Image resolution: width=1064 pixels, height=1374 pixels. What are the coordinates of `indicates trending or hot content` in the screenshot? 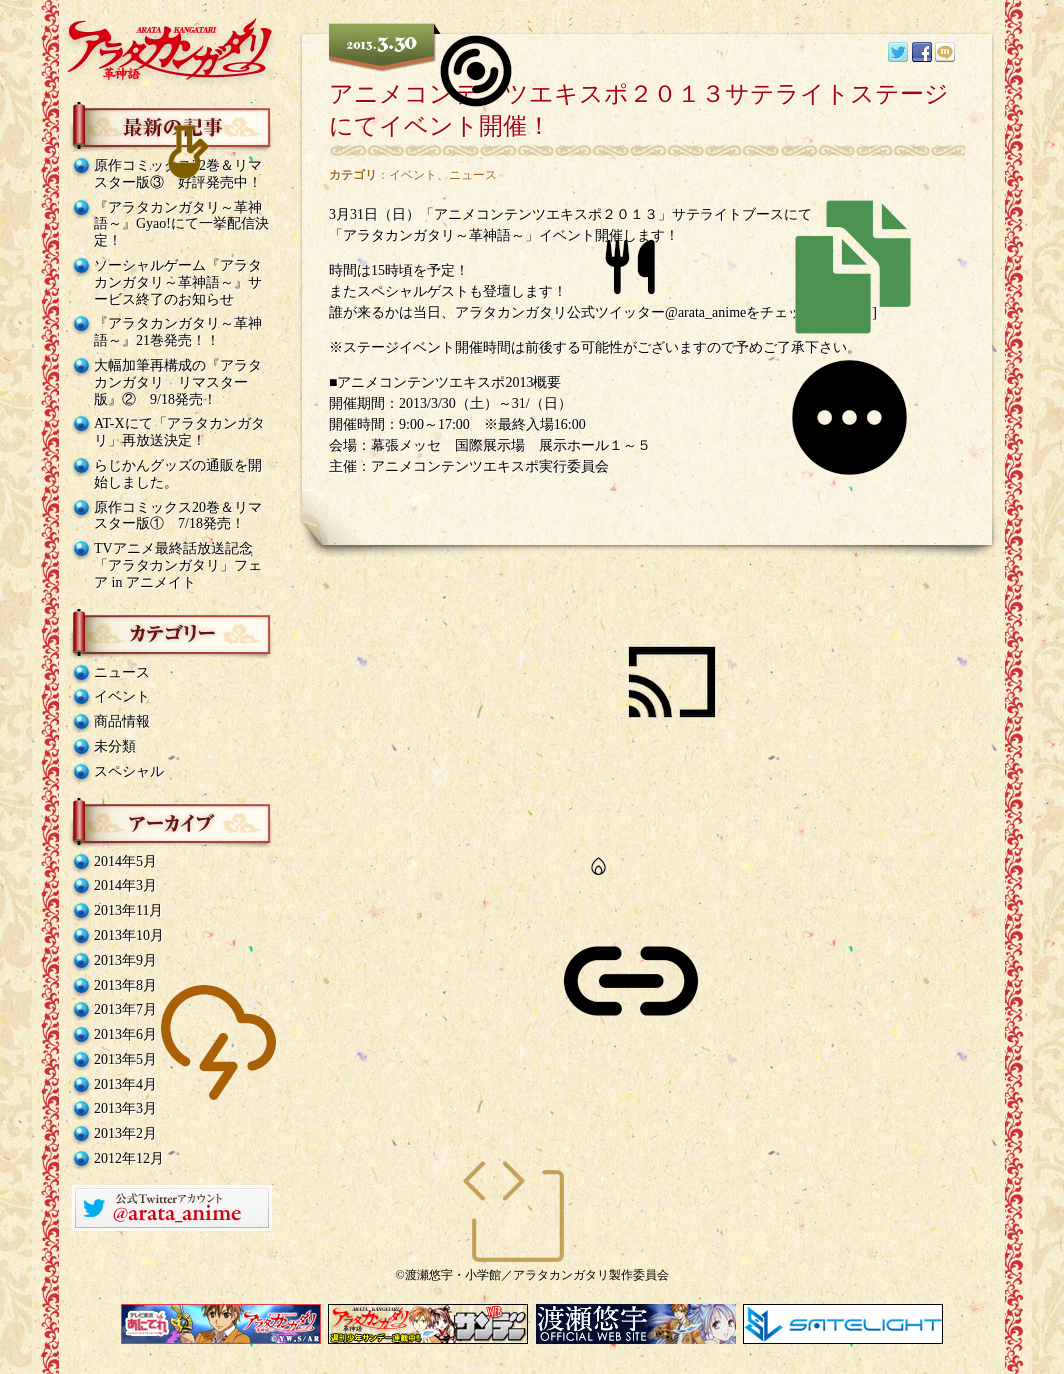 It's located at (598, 866).